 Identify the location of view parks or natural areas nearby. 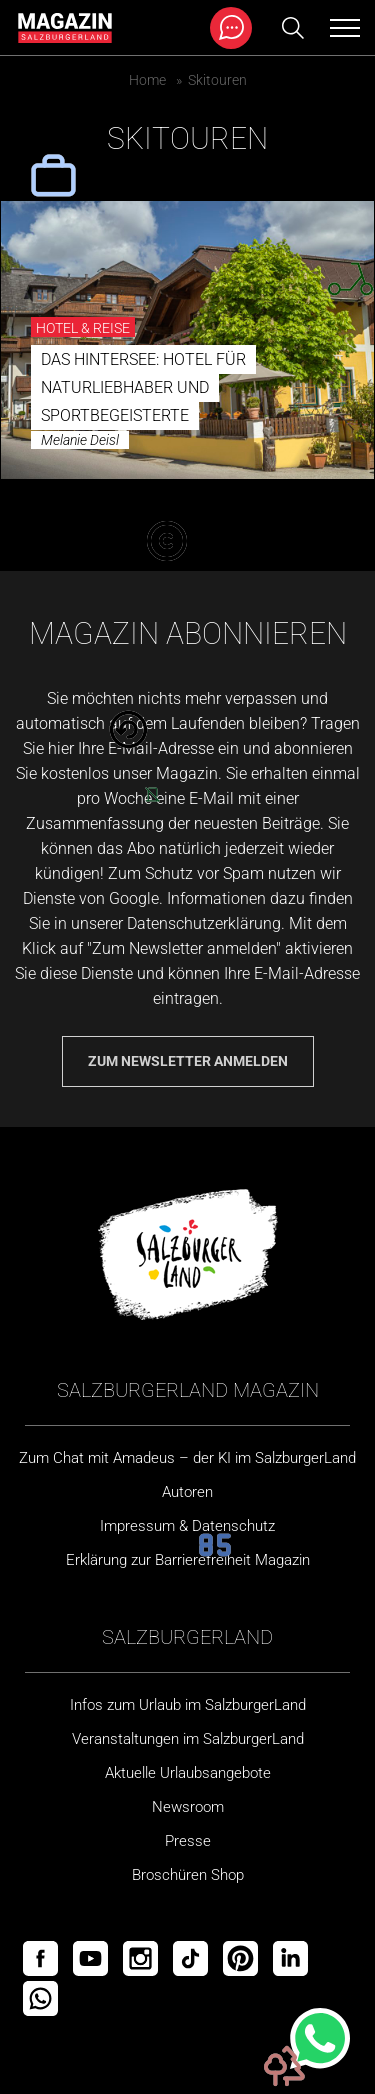
(285, 2065).